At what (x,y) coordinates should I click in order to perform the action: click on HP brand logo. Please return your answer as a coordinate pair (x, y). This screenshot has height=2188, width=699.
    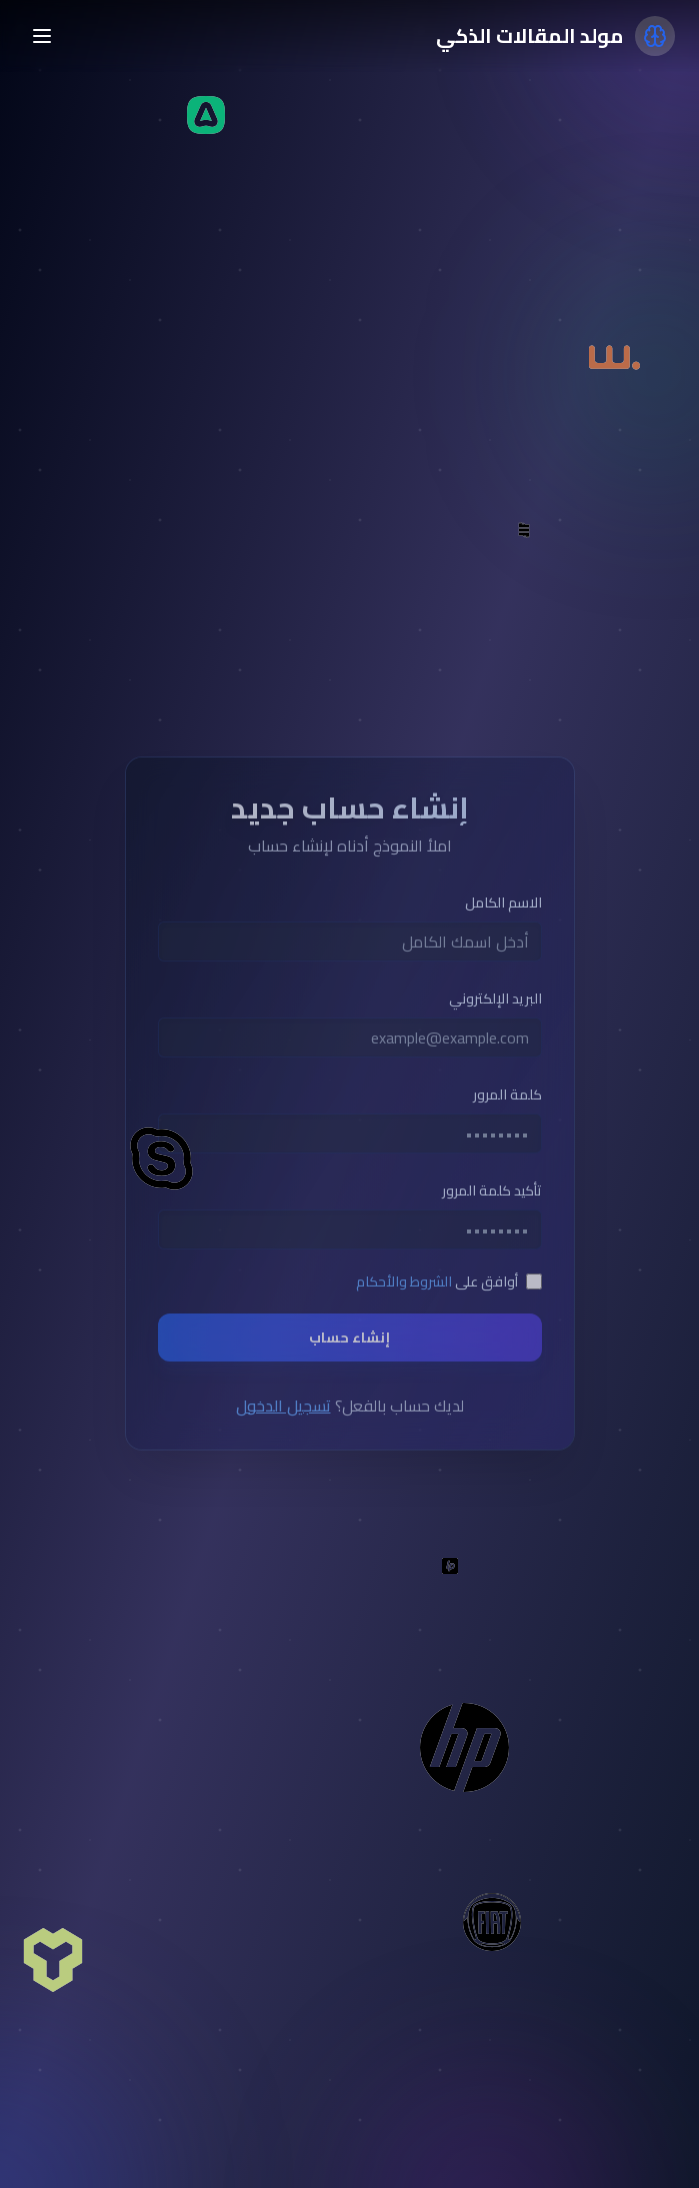
    Looking at the image, I should click on (464, 1747).